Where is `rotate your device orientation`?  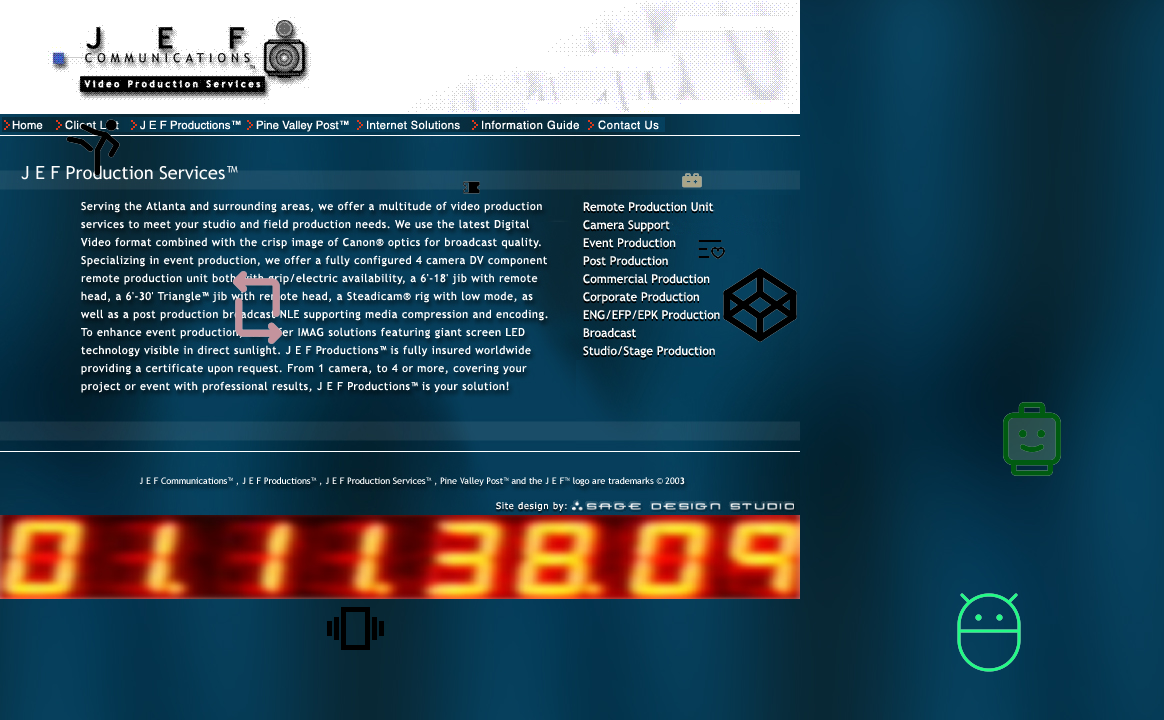 rotate your device orientation is located at coordinates (257, 307).